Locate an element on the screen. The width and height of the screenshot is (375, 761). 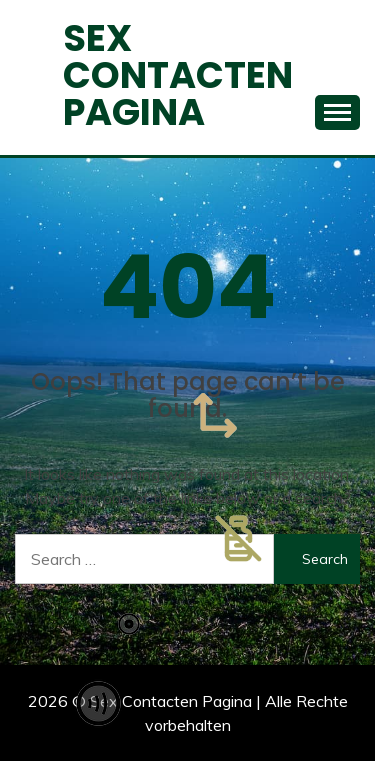
browse music albums is located at coordinates (129, 624).